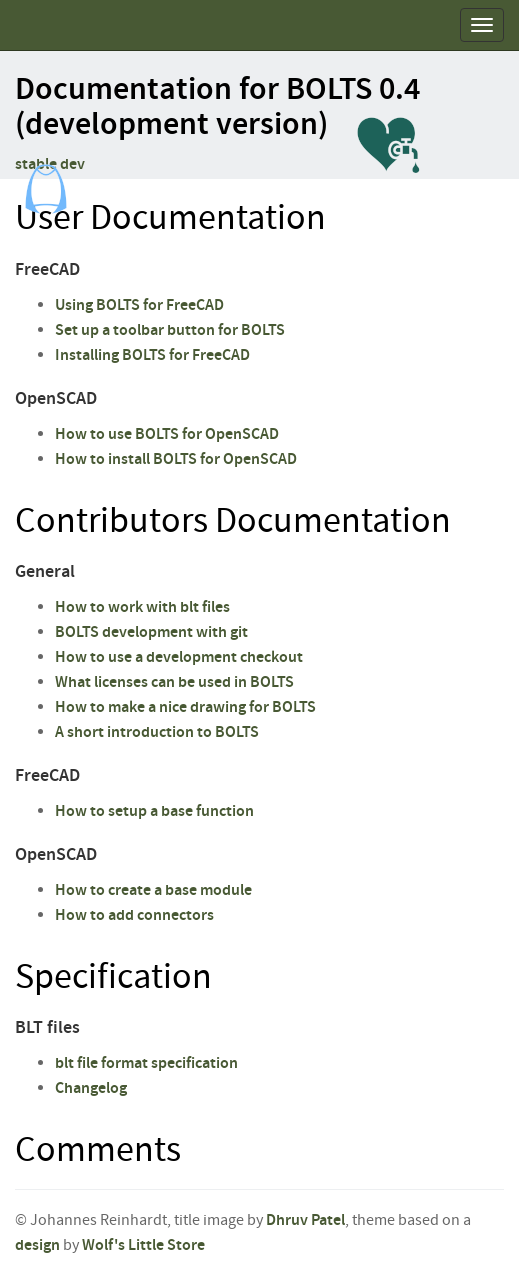 This screenshot has height=1264, width=519. What do you see at coordinates (388, 142) in the screenshot?
I see `tap into health or life resources` at bounding box center [388, 142].